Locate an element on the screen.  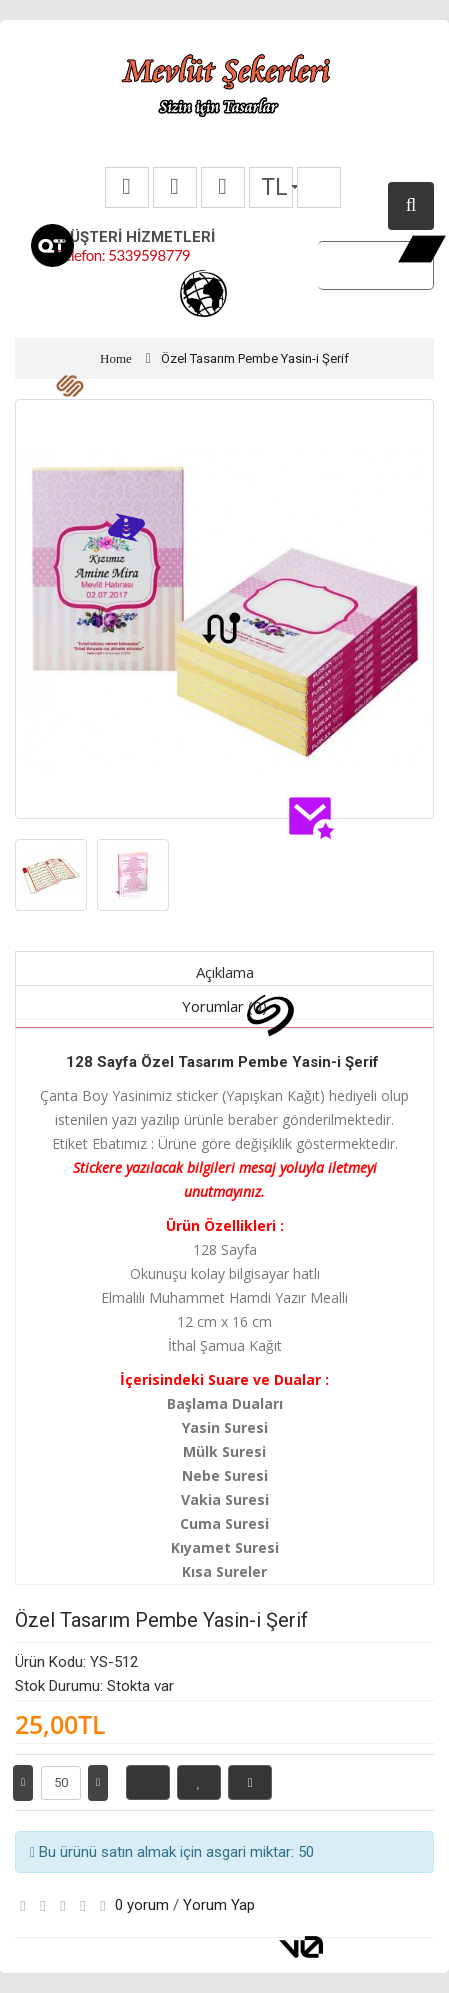
quicktype app or service logo is located at coordinates (52, 245).